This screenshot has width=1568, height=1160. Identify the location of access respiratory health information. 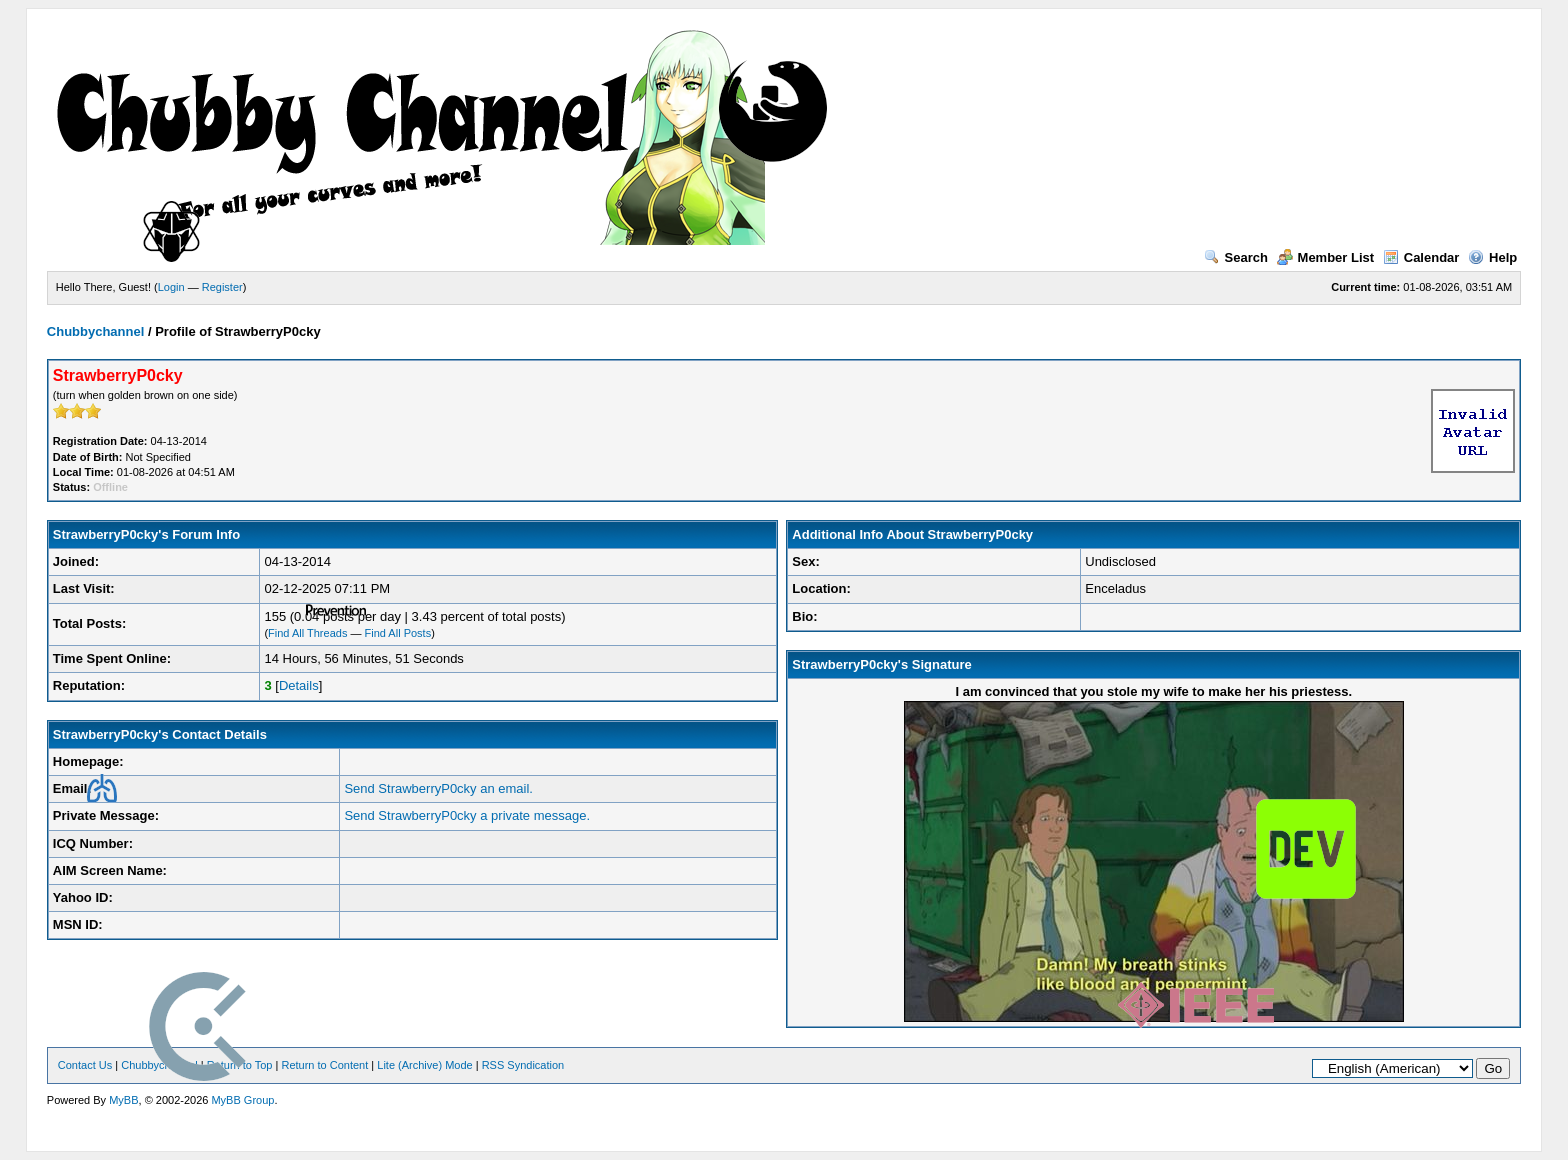
(102, 789).